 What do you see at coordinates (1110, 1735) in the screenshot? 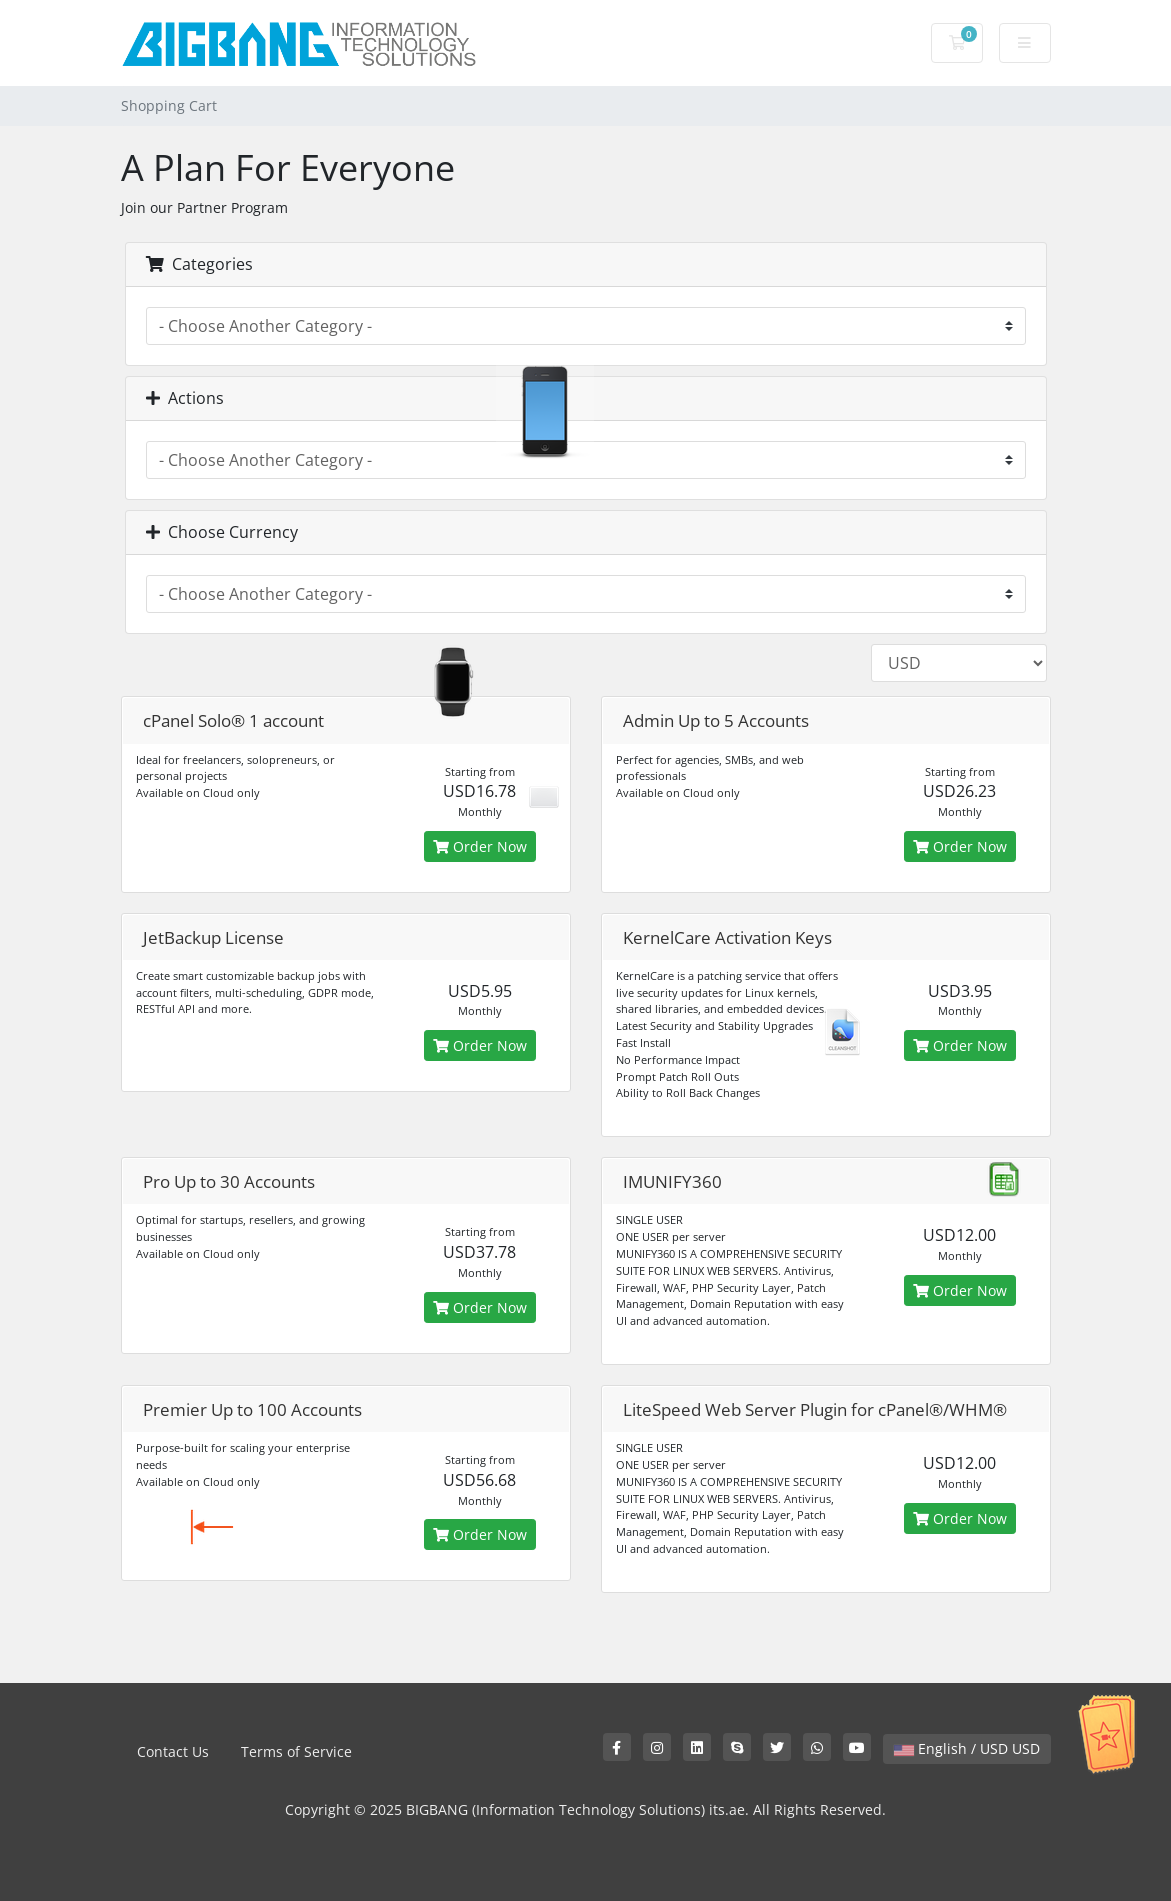
I see `access iMovie theater or shared projects` at bounding box center [1110, 1735].